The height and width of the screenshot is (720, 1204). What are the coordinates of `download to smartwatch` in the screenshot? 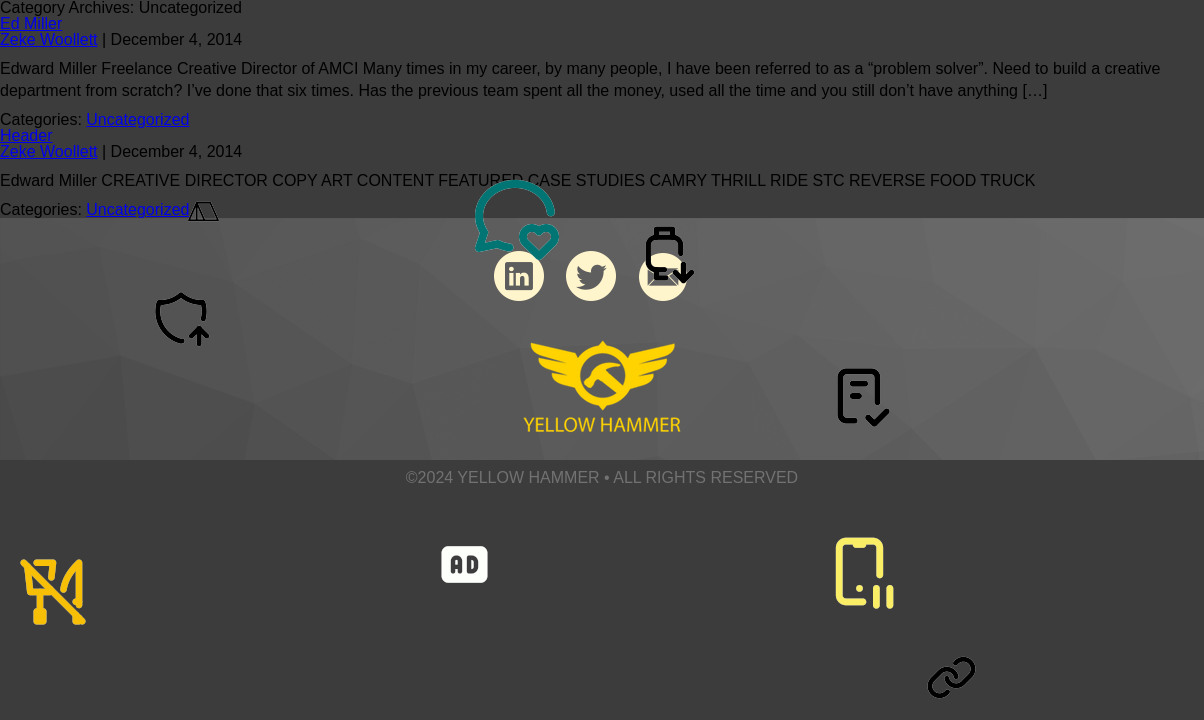 It's located at (664, 253).